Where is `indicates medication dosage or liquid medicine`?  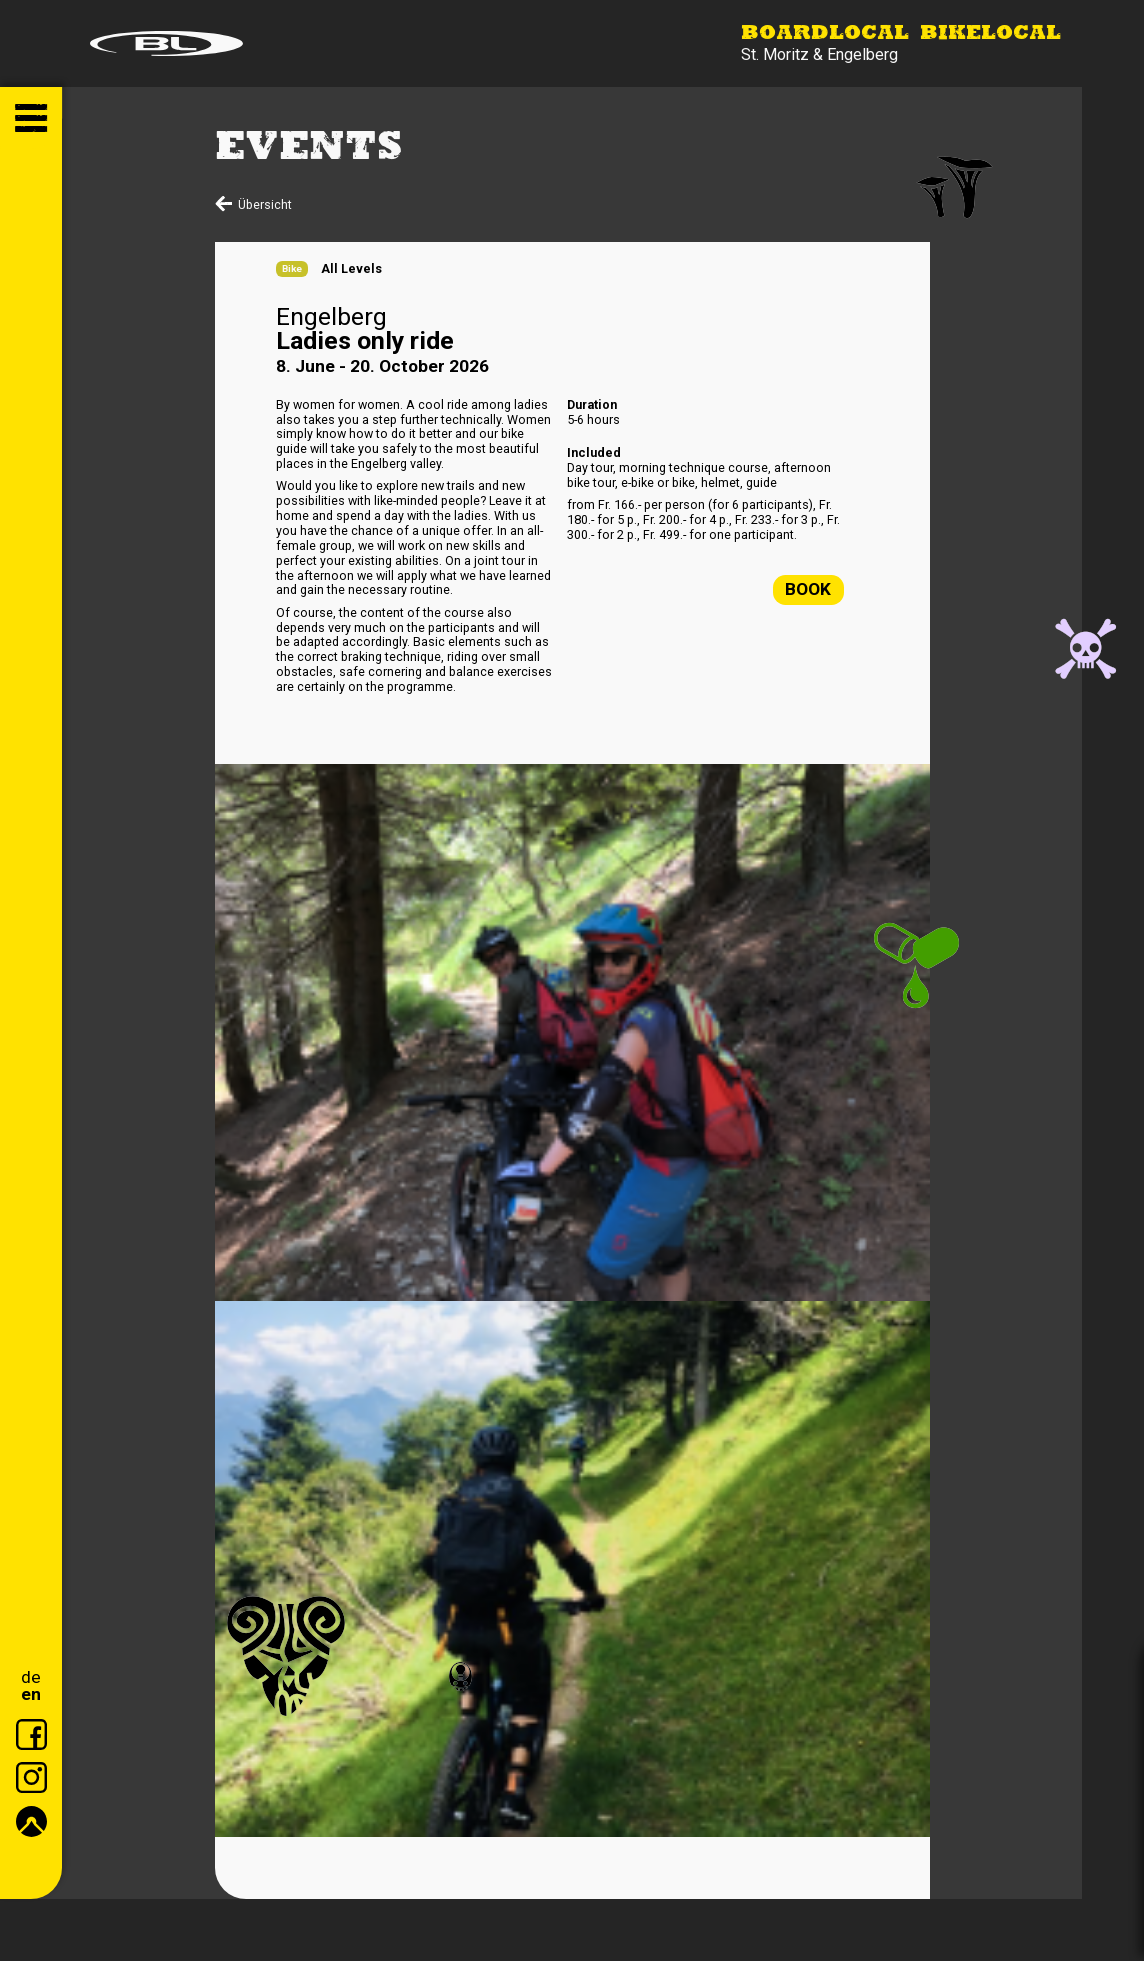 indicates medication dosage or liquid medicine is located at coordinates (916, 965).